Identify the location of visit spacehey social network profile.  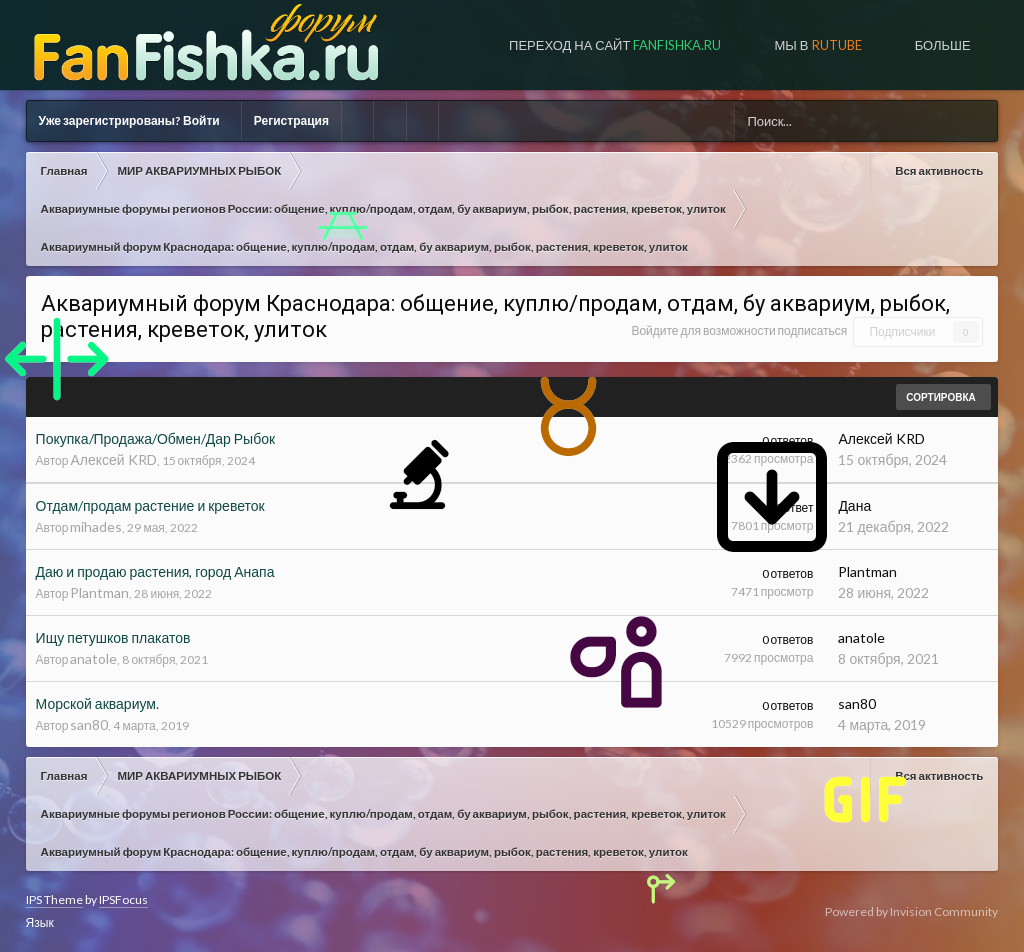
(616, 662).